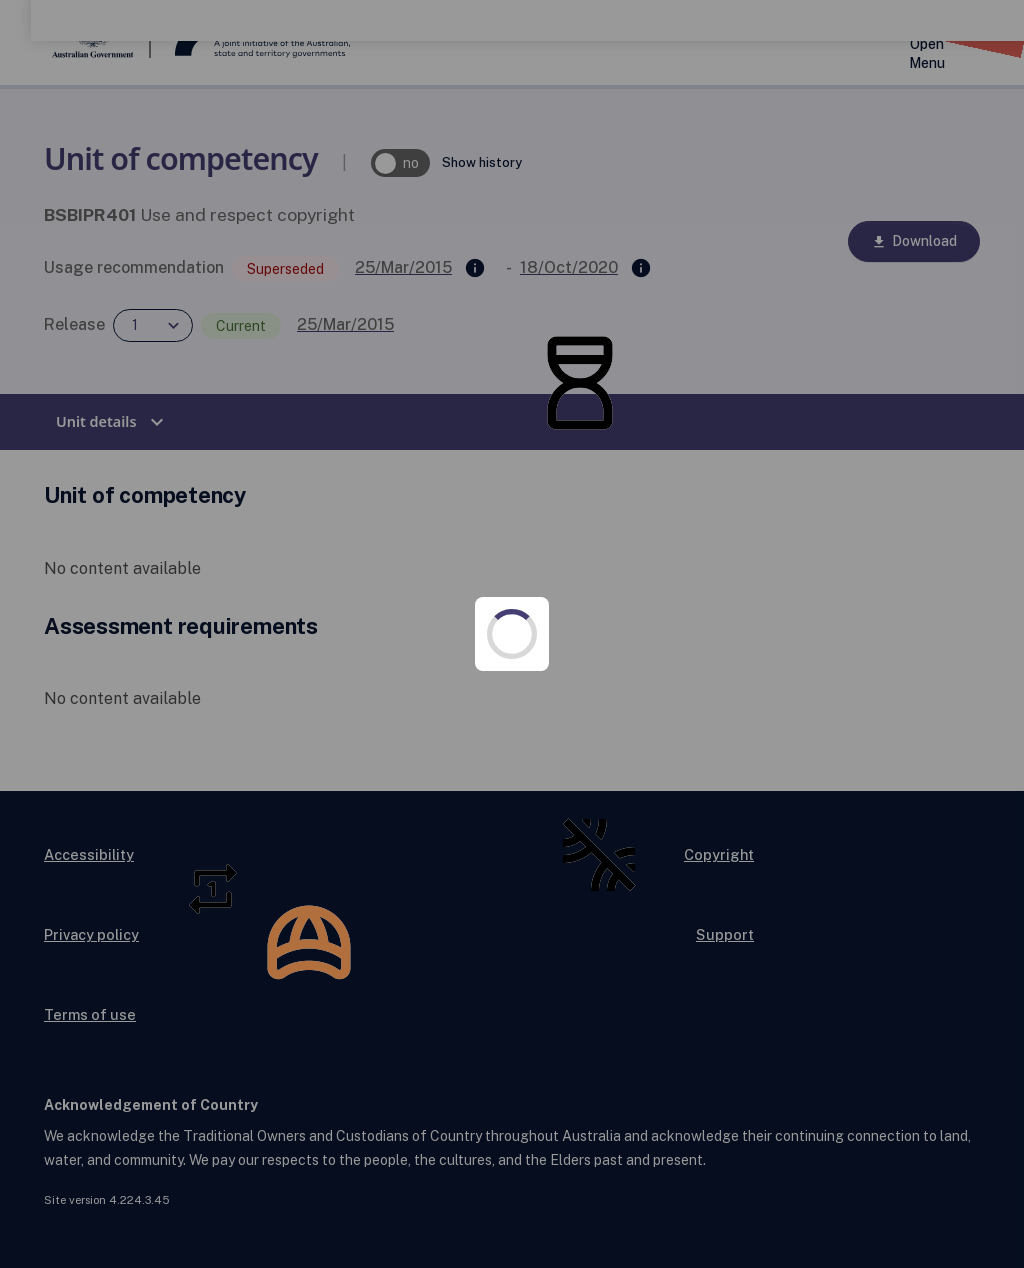  I want to click on repeat the current track once, so click(213, 889).